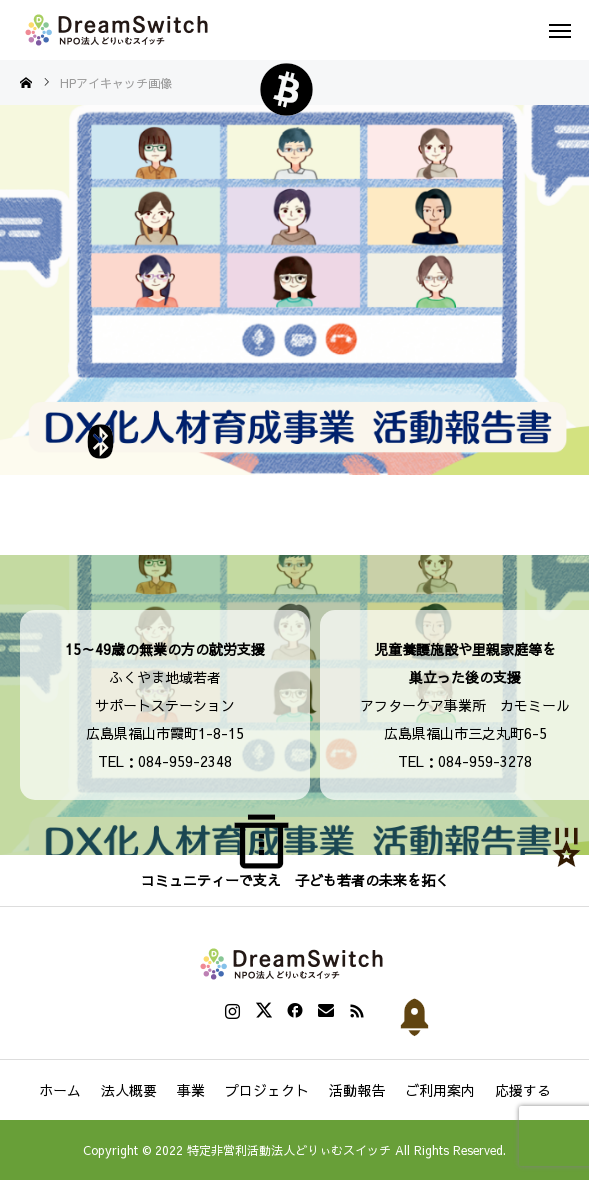 This screenshot has height=1180, width=589. Describe the element at coordinates (261, 841) in the screenshot. I see `delete selected item` at that location.